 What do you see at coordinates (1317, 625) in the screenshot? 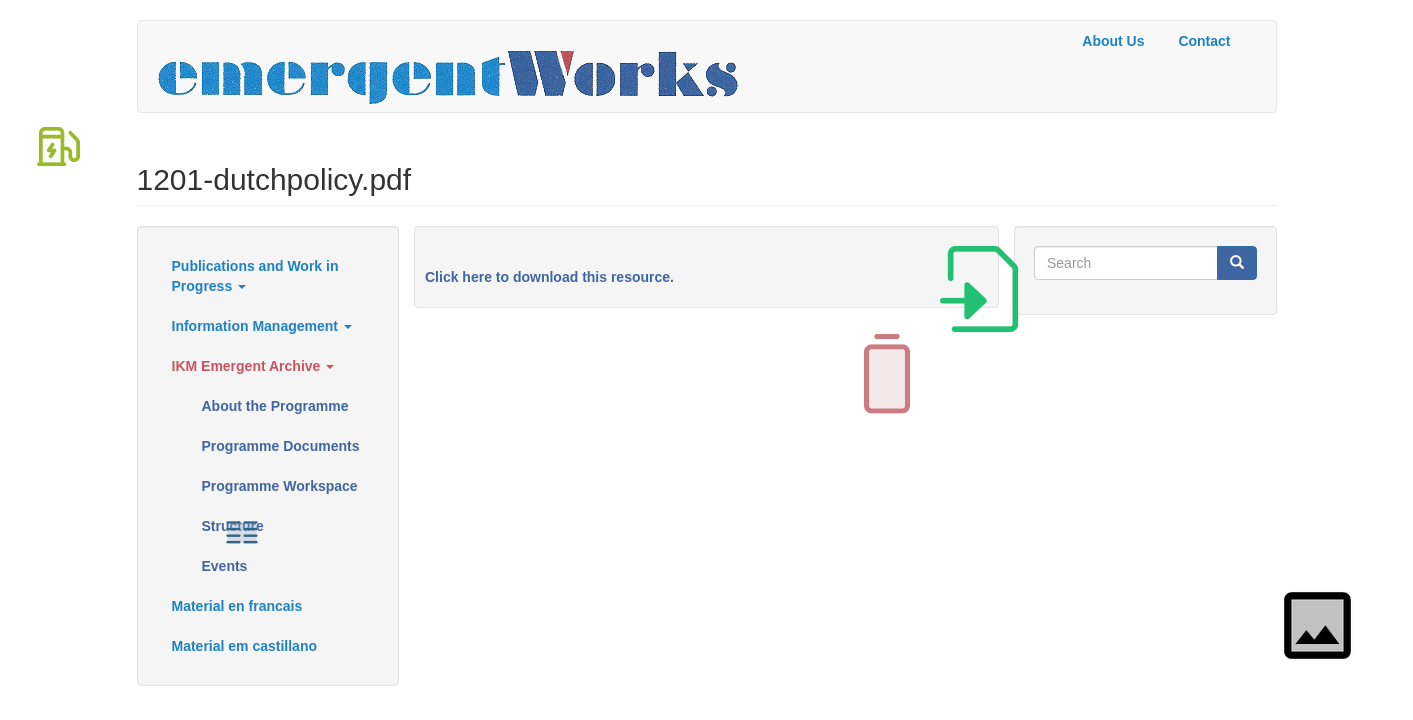
I see `view image or photo` at bounding box center [1317, 625].